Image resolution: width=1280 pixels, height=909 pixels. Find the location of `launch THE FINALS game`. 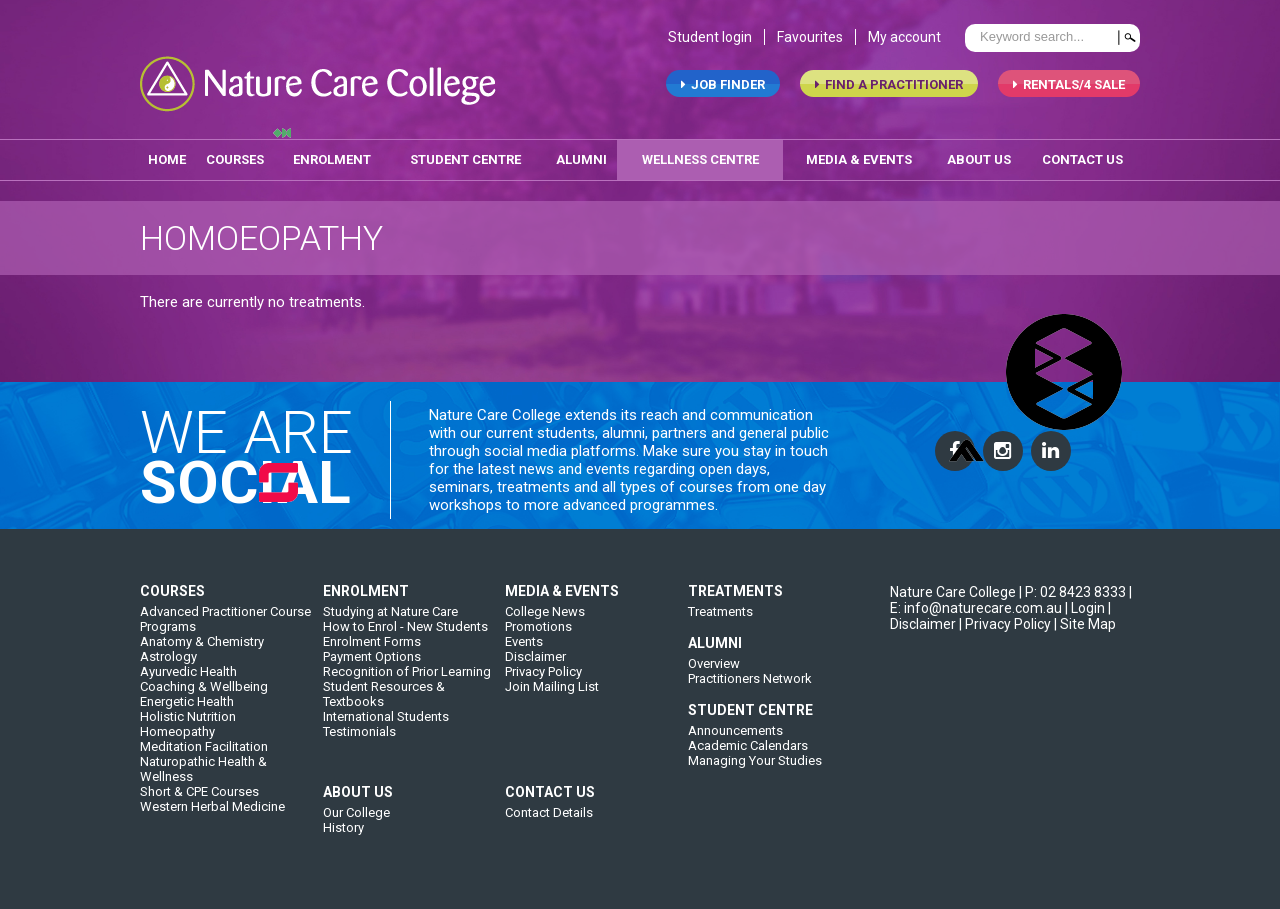

launch THE FINALS game is located at coordinates (966, 450).